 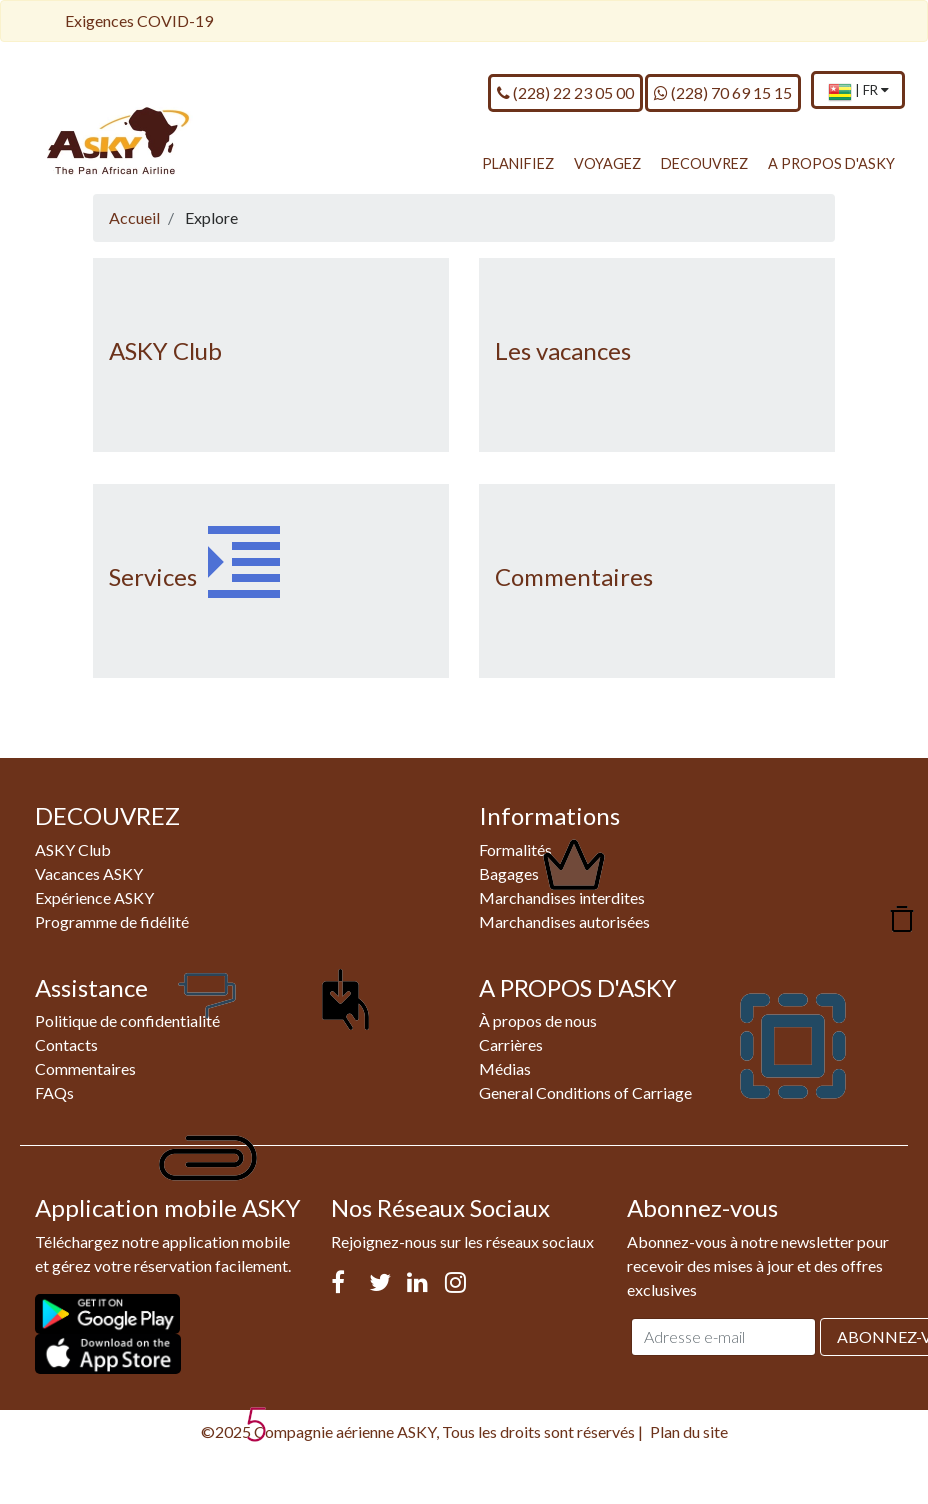 What do you see at coordinates (902, 920) in the screenshot?
I see `delete an item` at bounding box center [902, 920].